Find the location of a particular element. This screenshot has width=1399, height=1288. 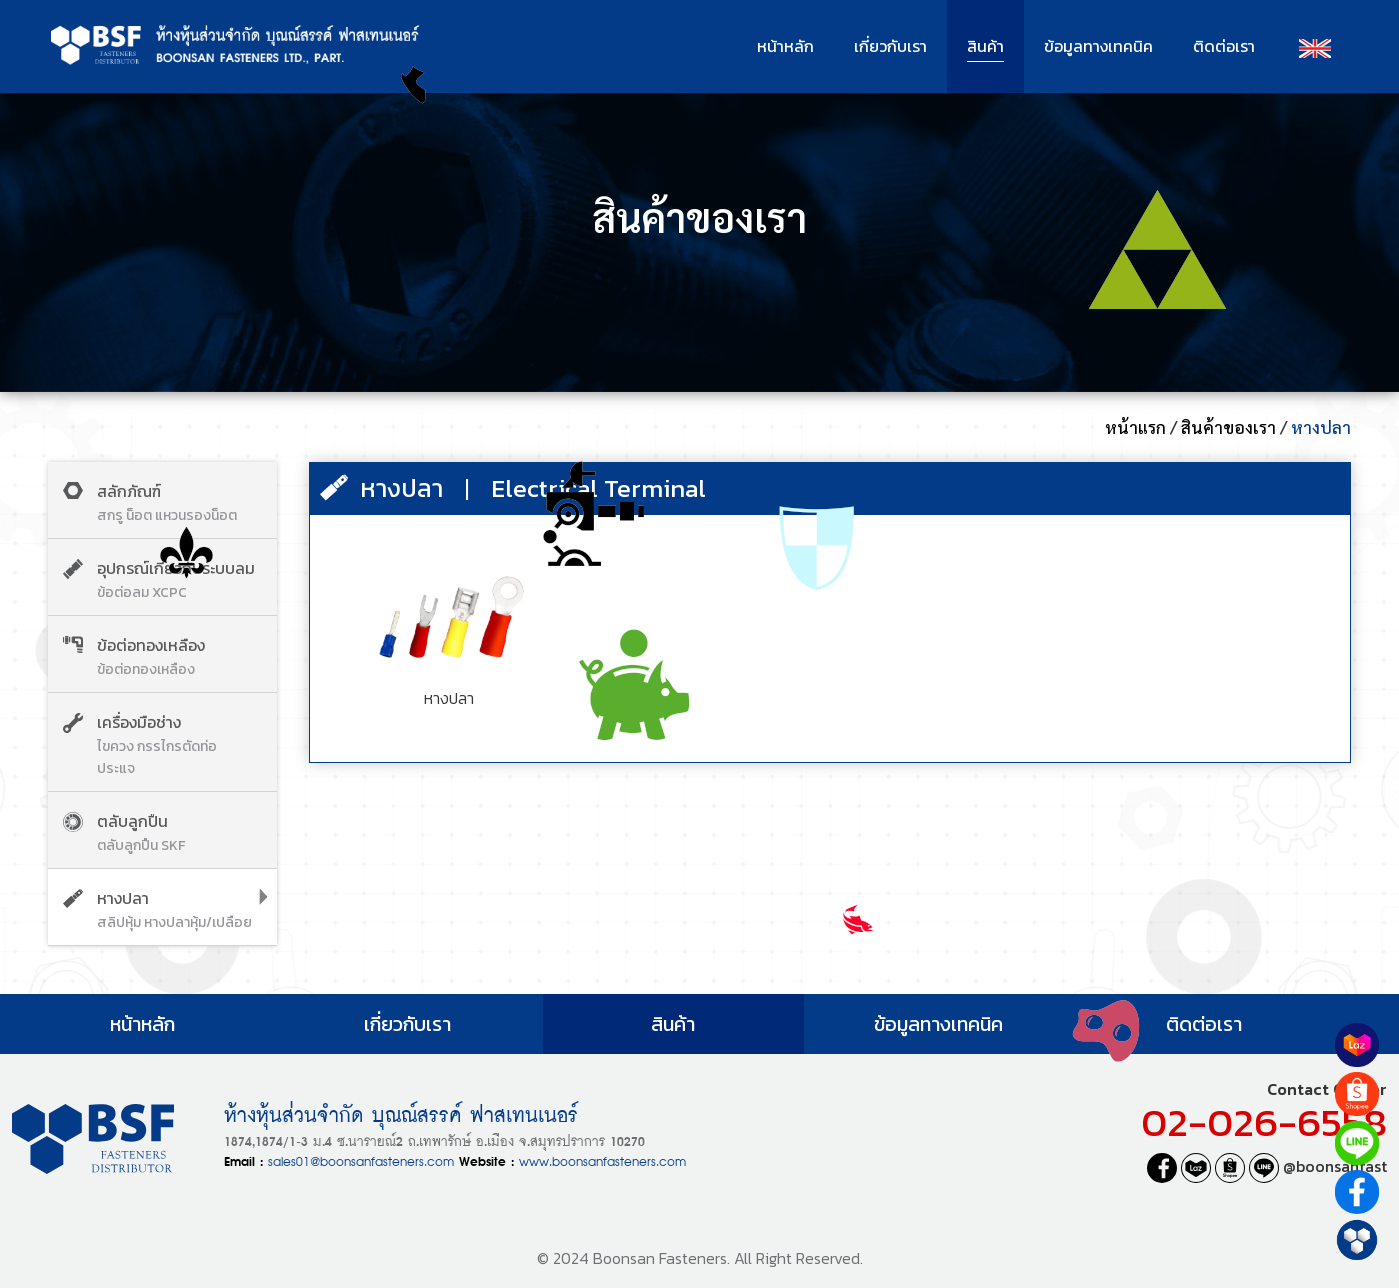

select salmon as an ingredient is located at coordinates (858, 919).